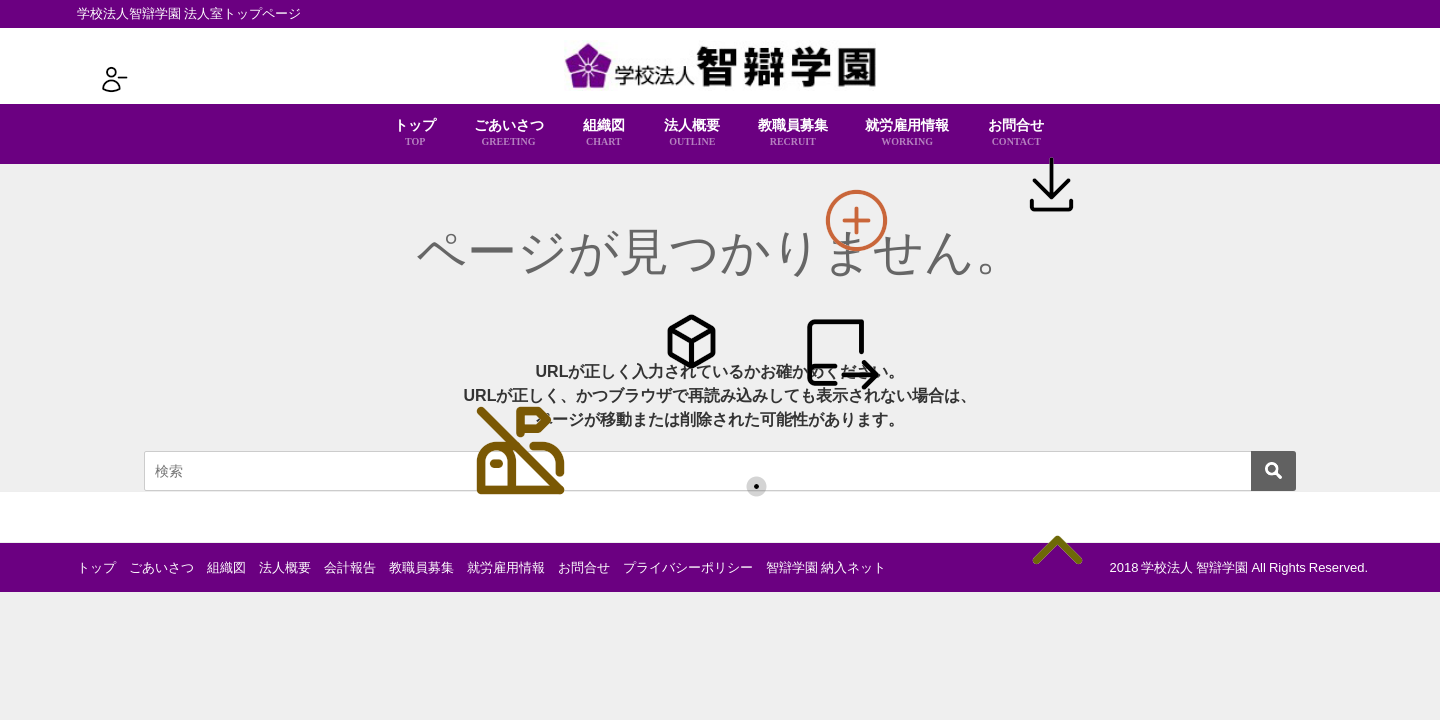 The width and height of the screenshot is (1440, 720). I want to click on remove a user or contact, so click(113, 79).